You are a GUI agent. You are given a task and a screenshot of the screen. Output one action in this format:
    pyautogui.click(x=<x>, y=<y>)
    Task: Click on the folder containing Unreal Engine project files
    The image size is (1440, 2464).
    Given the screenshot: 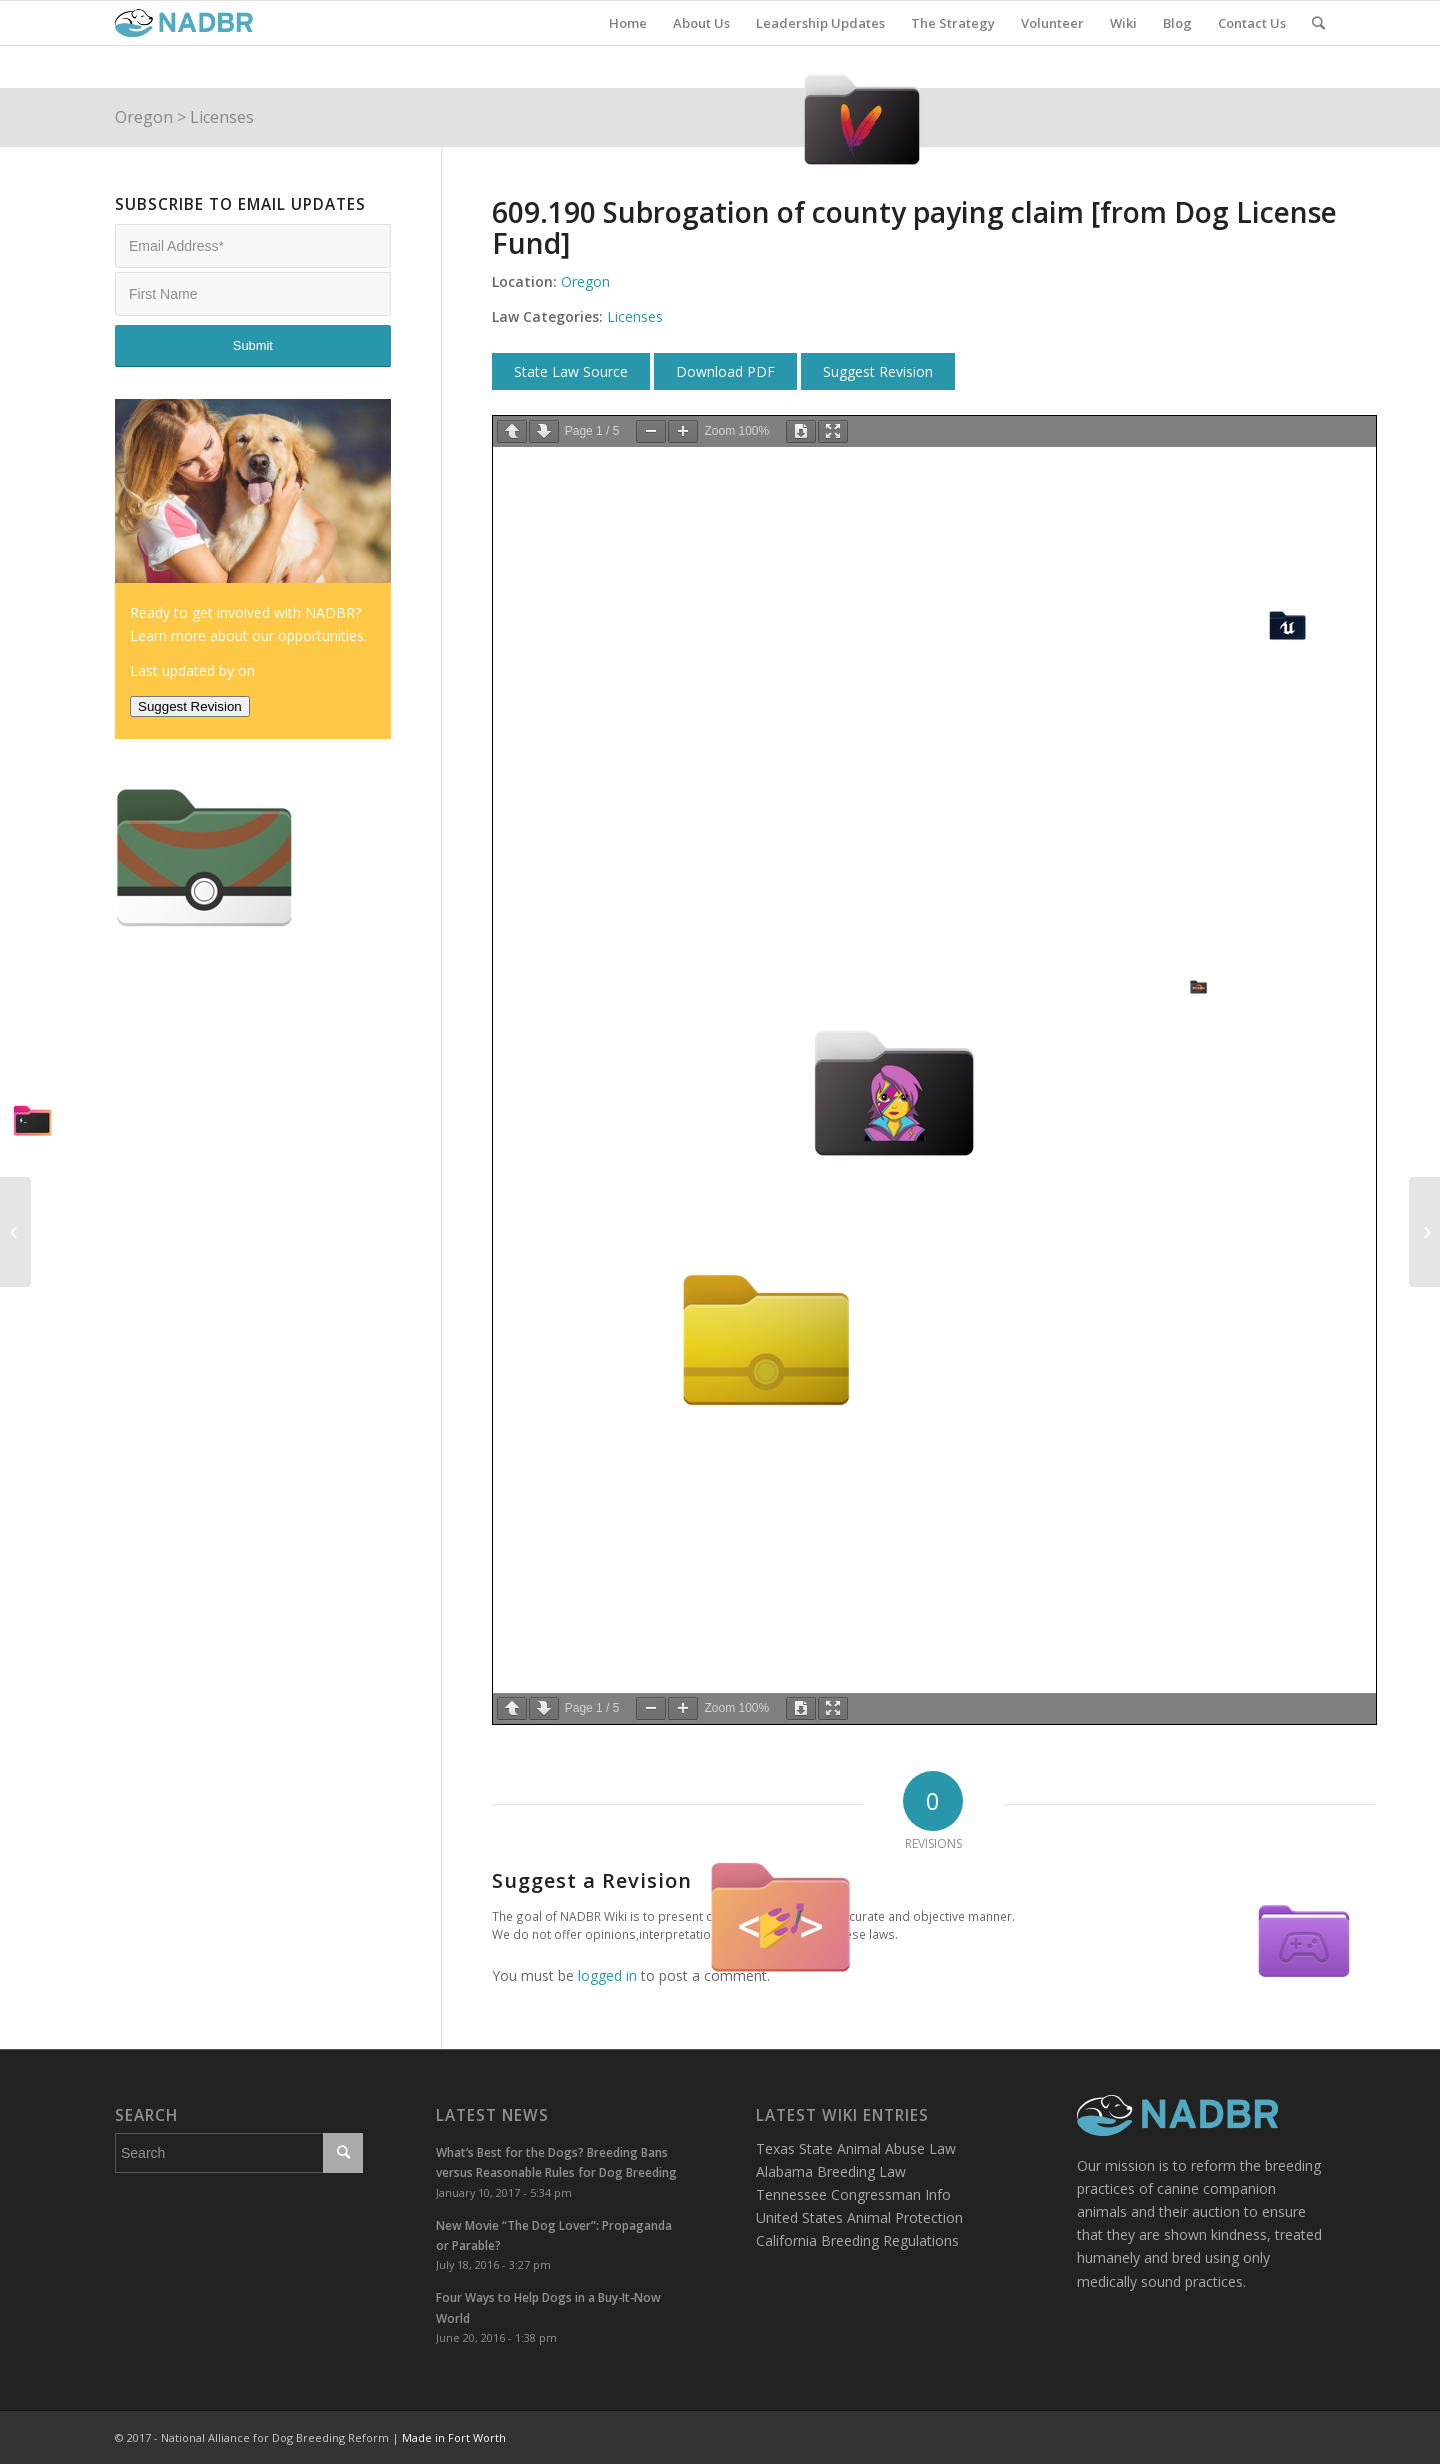 What is the action you would take?
    pyautogui.click(x=1287, y=626)
    